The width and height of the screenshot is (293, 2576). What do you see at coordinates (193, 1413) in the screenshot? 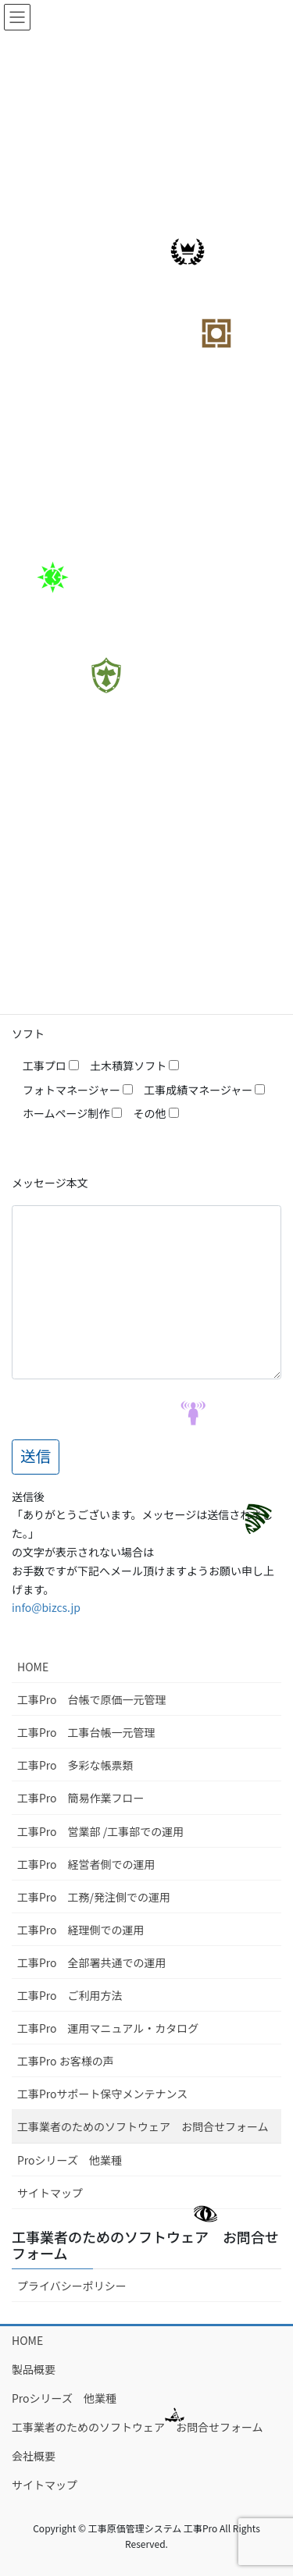
I see `indicates active awareness or alert mode` at bounding box center [193, 1413].